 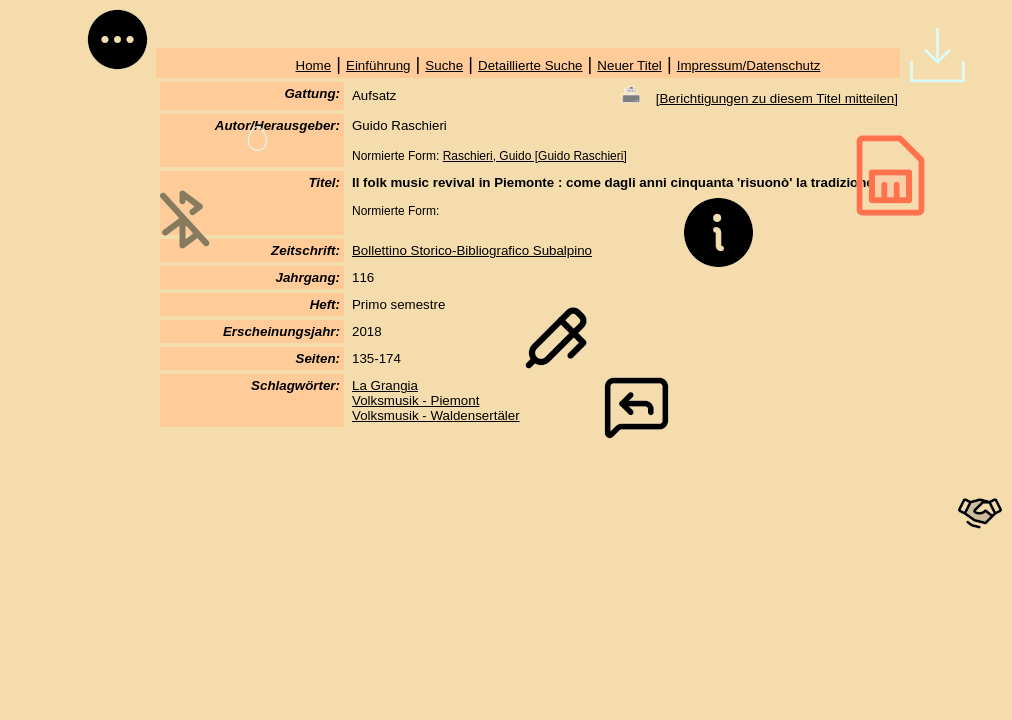 I want to click on manage sim card settings, so click(x=890, y=175).